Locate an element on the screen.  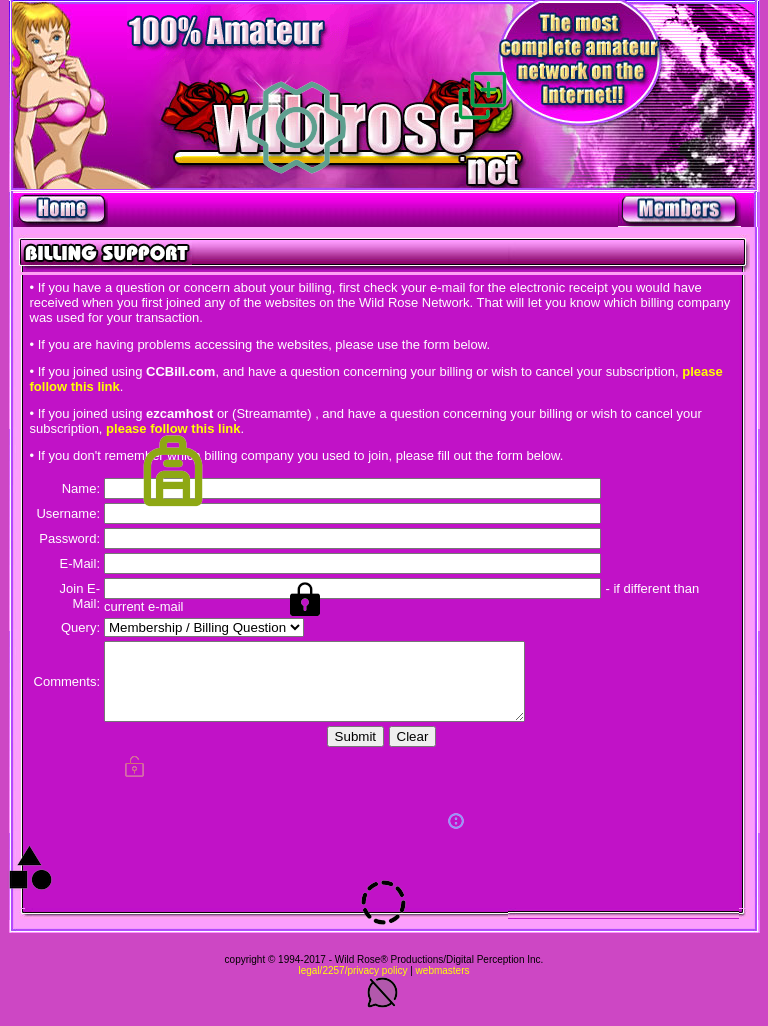
unlocked or unsecured state is located at coordinates (134, 767).